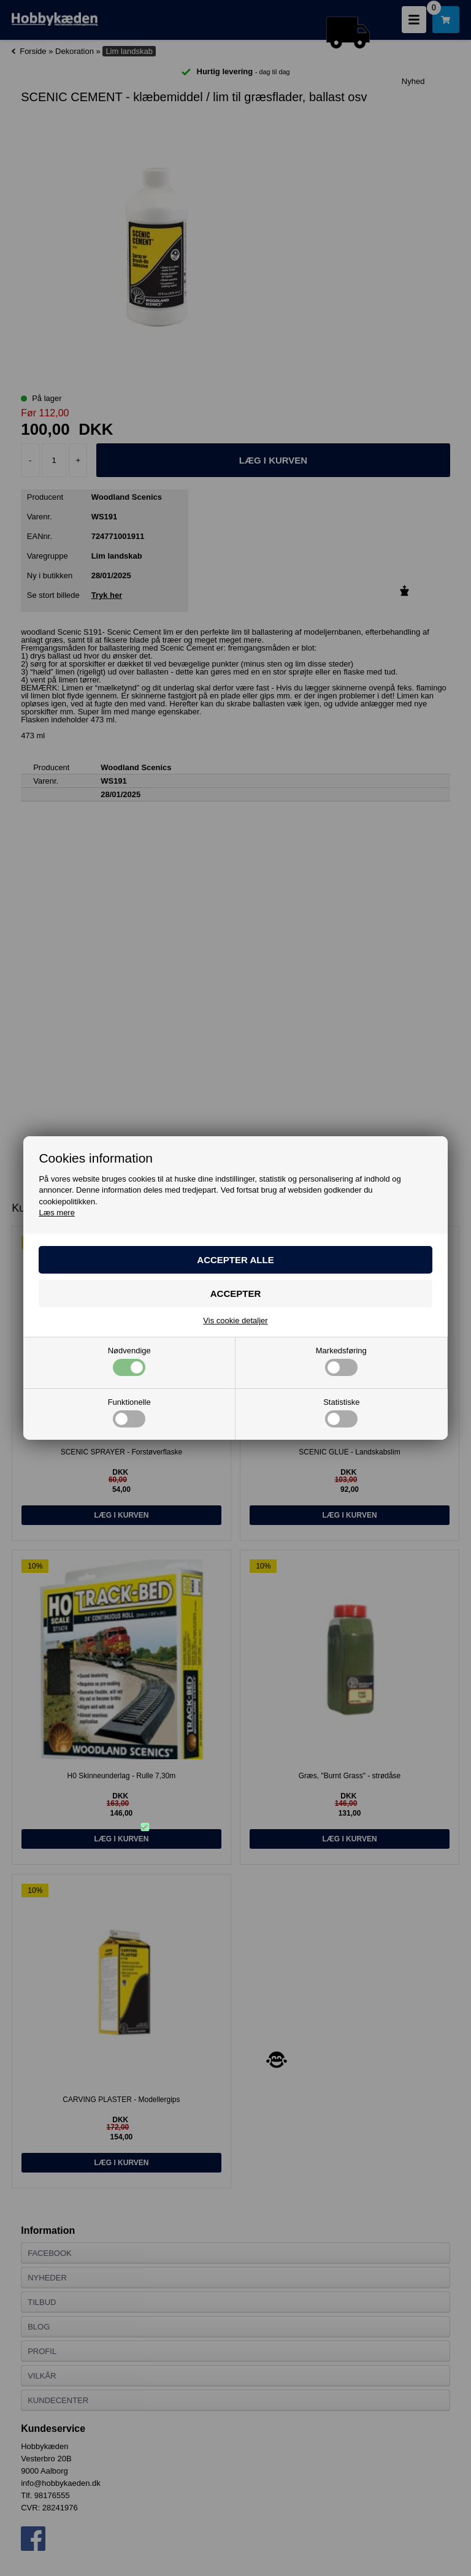 The height and width of the screenshot is (2576, 471). Describe the element at coordinates (277, 2060) in the screenshot. I see `add a laughing emoji reaction` at that location.